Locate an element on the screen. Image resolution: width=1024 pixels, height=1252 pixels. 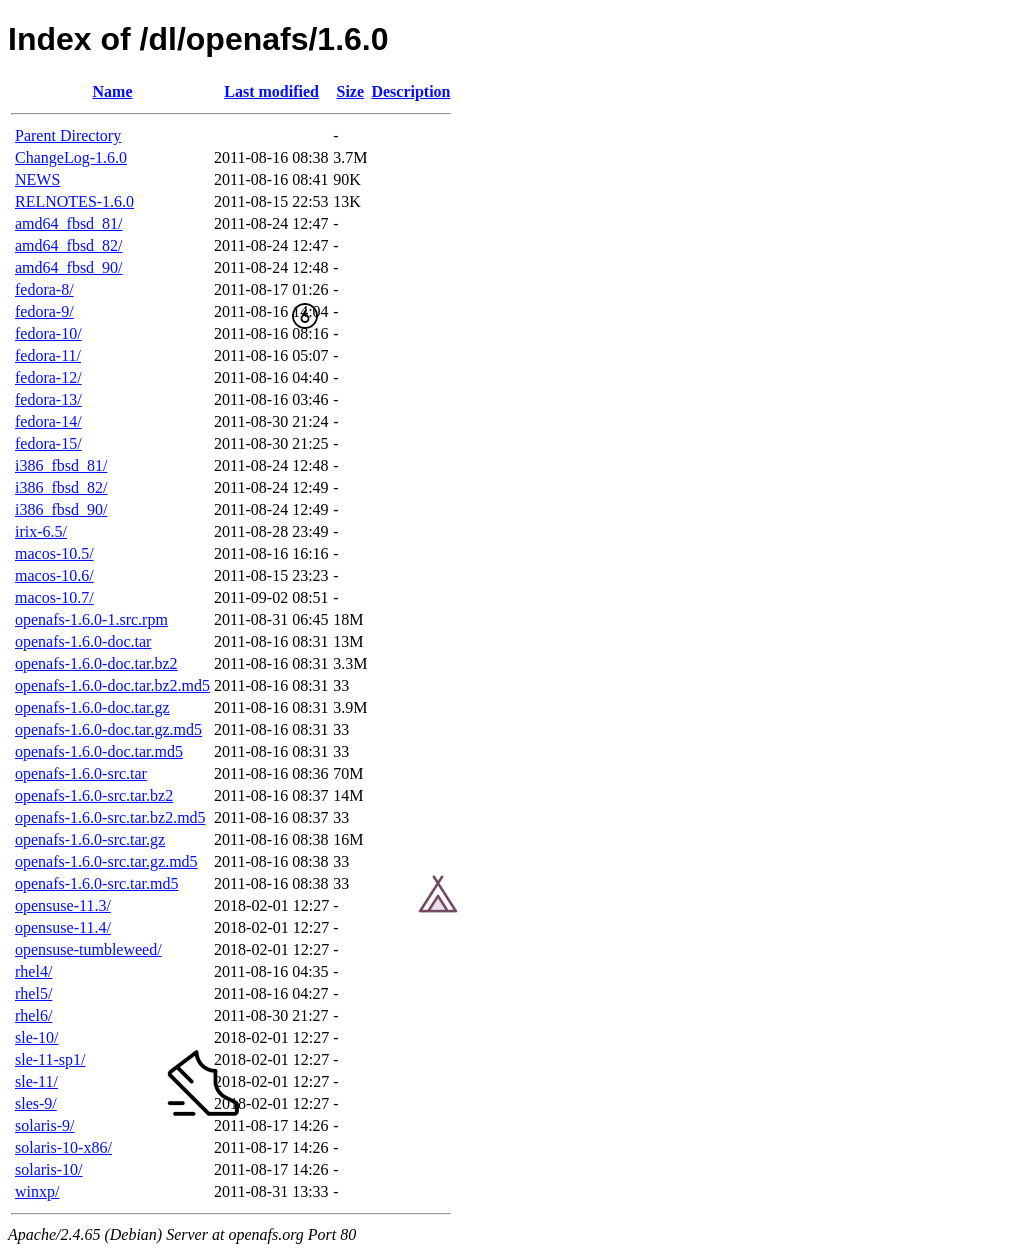
access camping or outdoor activity features is located at coordinates (438, 896).